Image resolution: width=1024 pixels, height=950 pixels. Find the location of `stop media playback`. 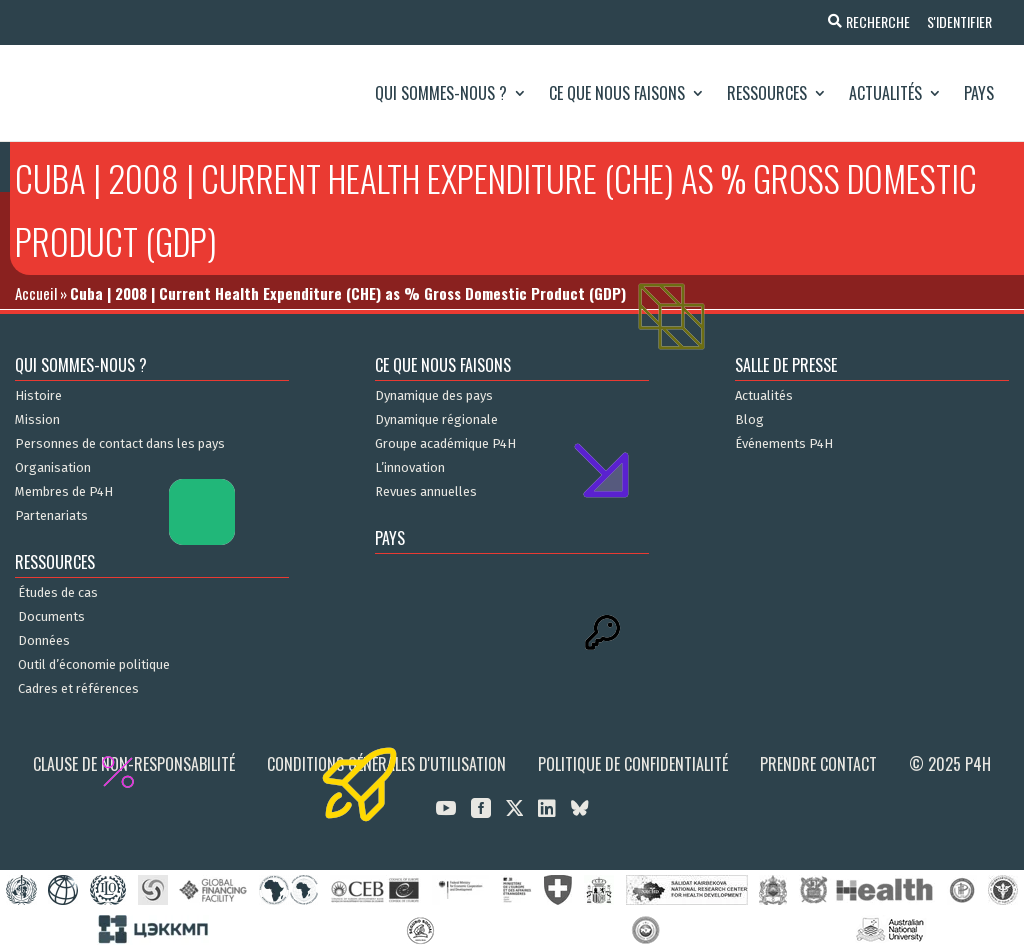

stop media playback is located at coordinates (202, 512).